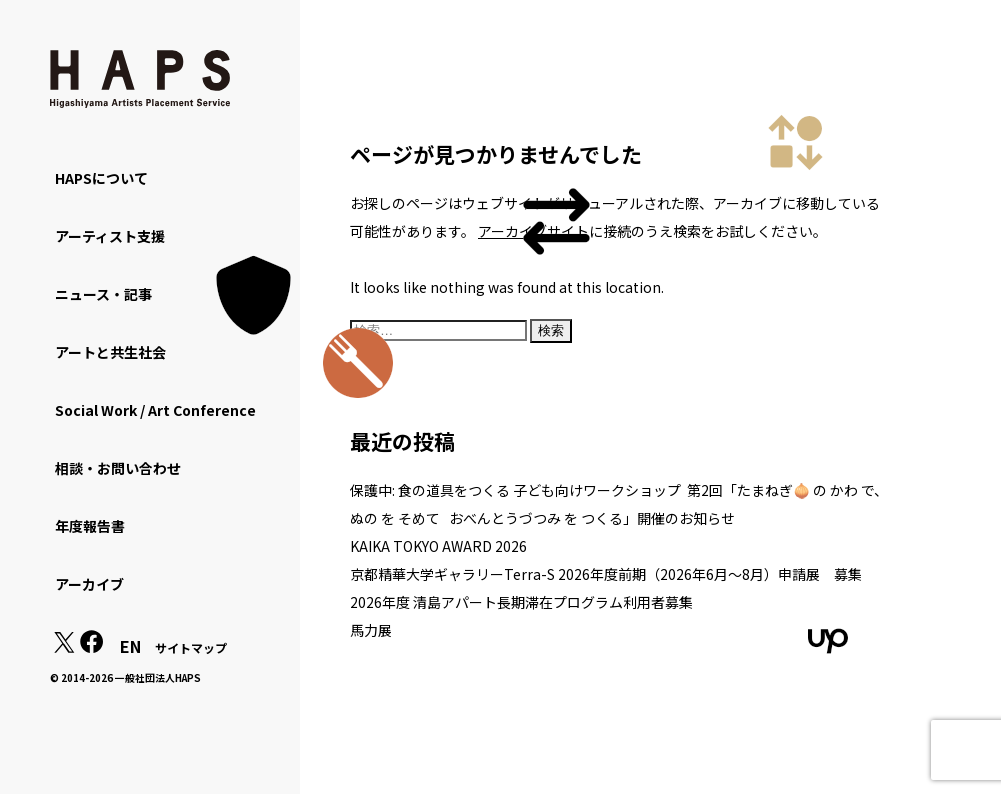  I want to click on upwork logo - access freelance marketplace, so click(828, 641).